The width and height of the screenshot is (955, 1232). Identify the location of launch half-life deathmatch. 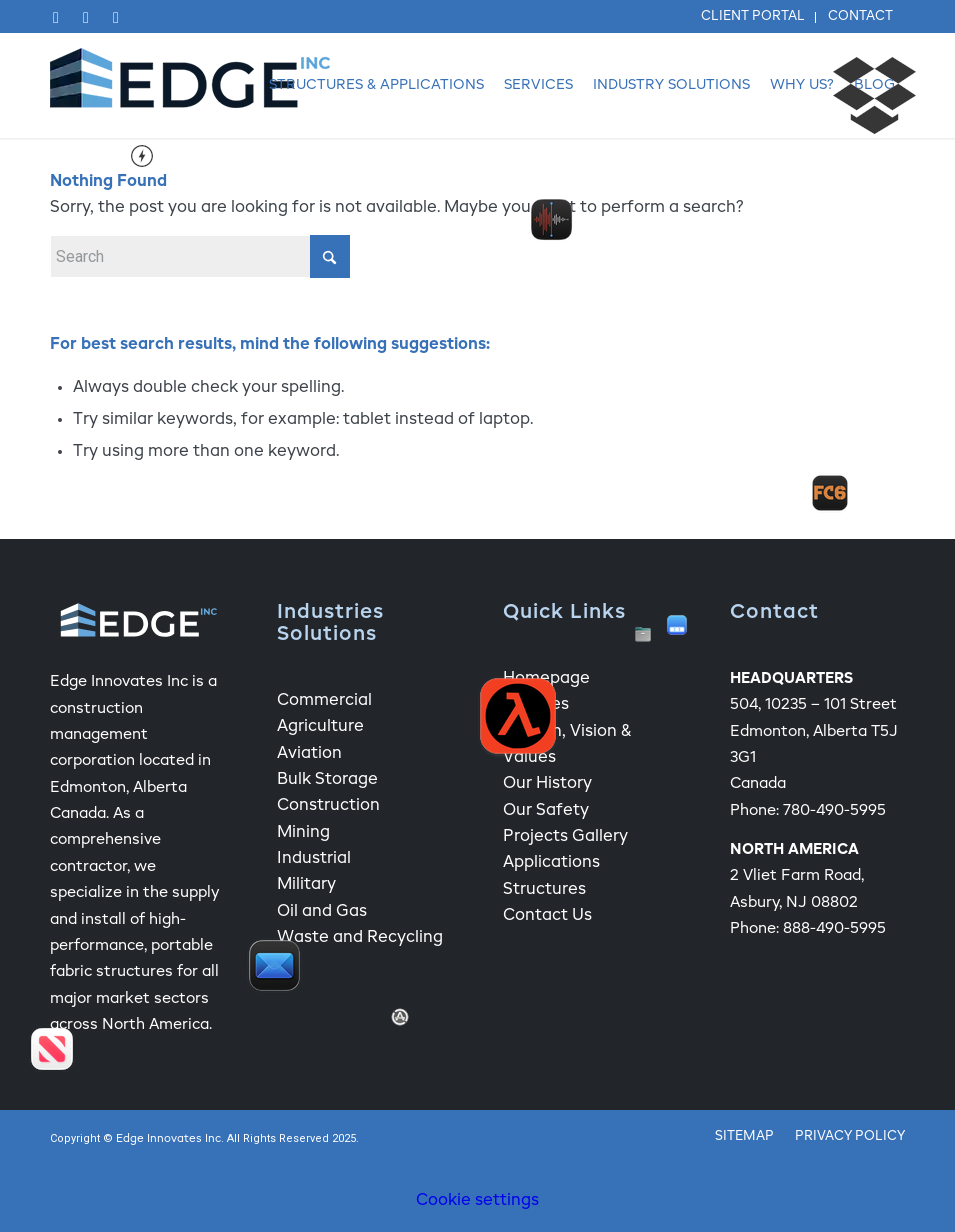
(518, 716).